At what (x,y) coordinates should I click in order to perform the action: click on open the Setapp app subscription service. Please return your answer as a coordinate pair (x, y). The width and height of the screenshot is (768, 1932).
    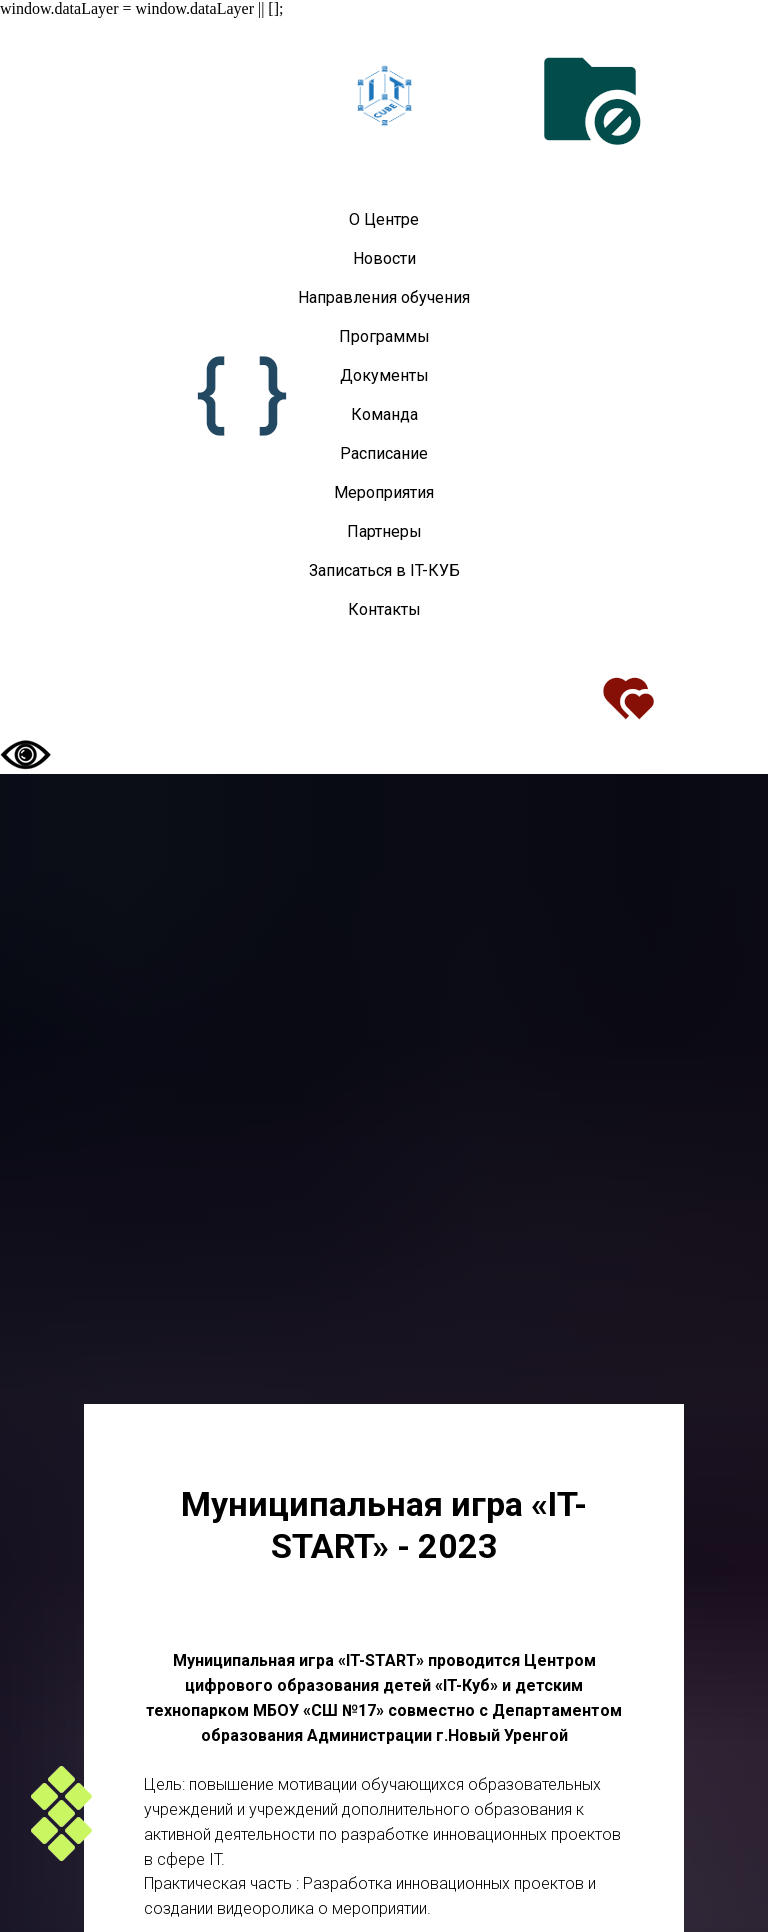
    Looking at the image, I should click on (61, 1813).